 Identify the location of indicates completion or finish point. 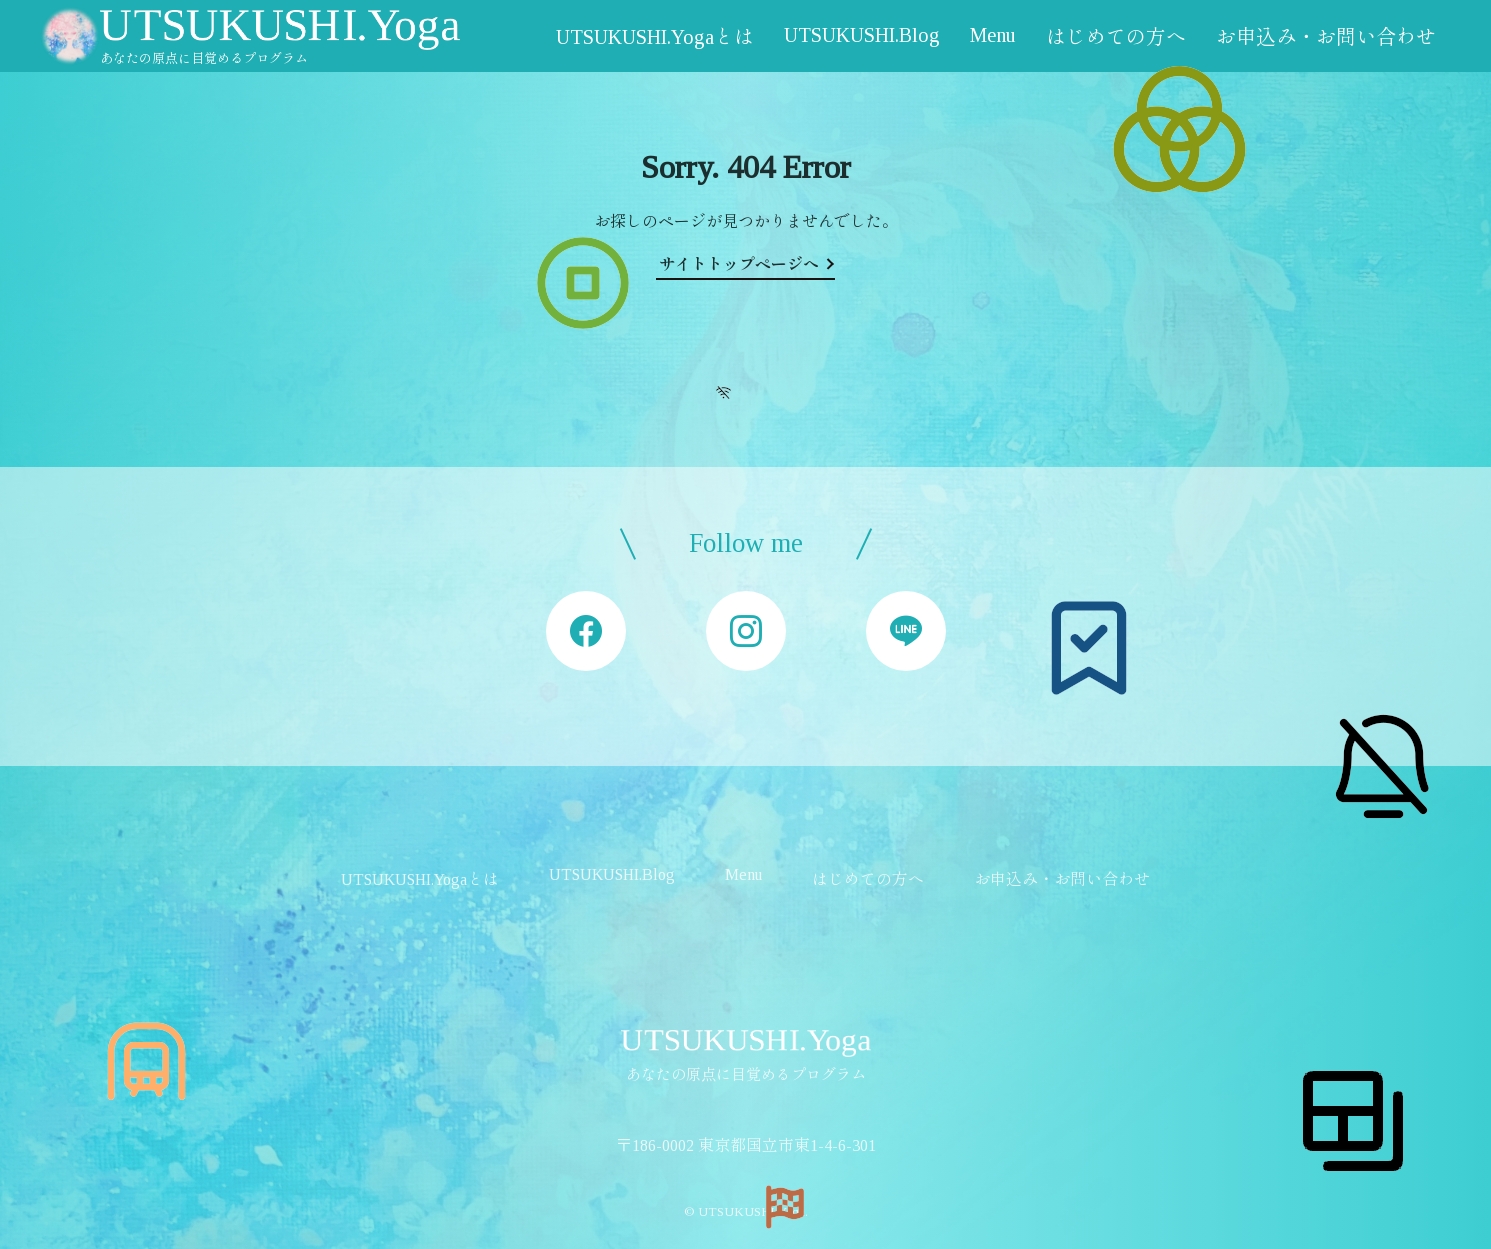
(785, 1207).